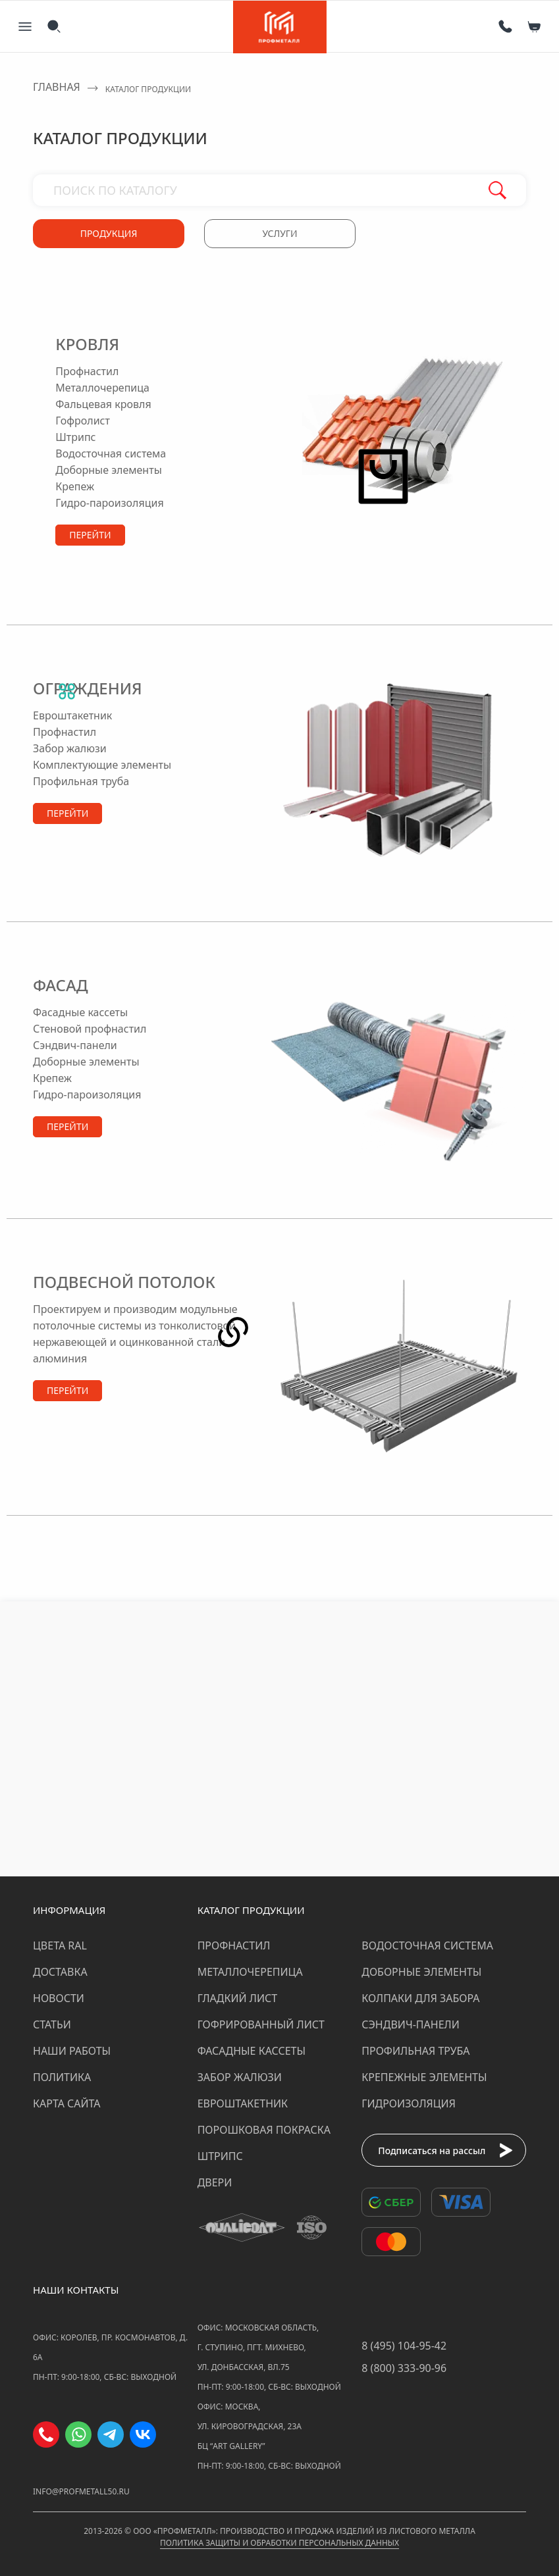  I want to click on view linked items or connections, so click(233, 1332).